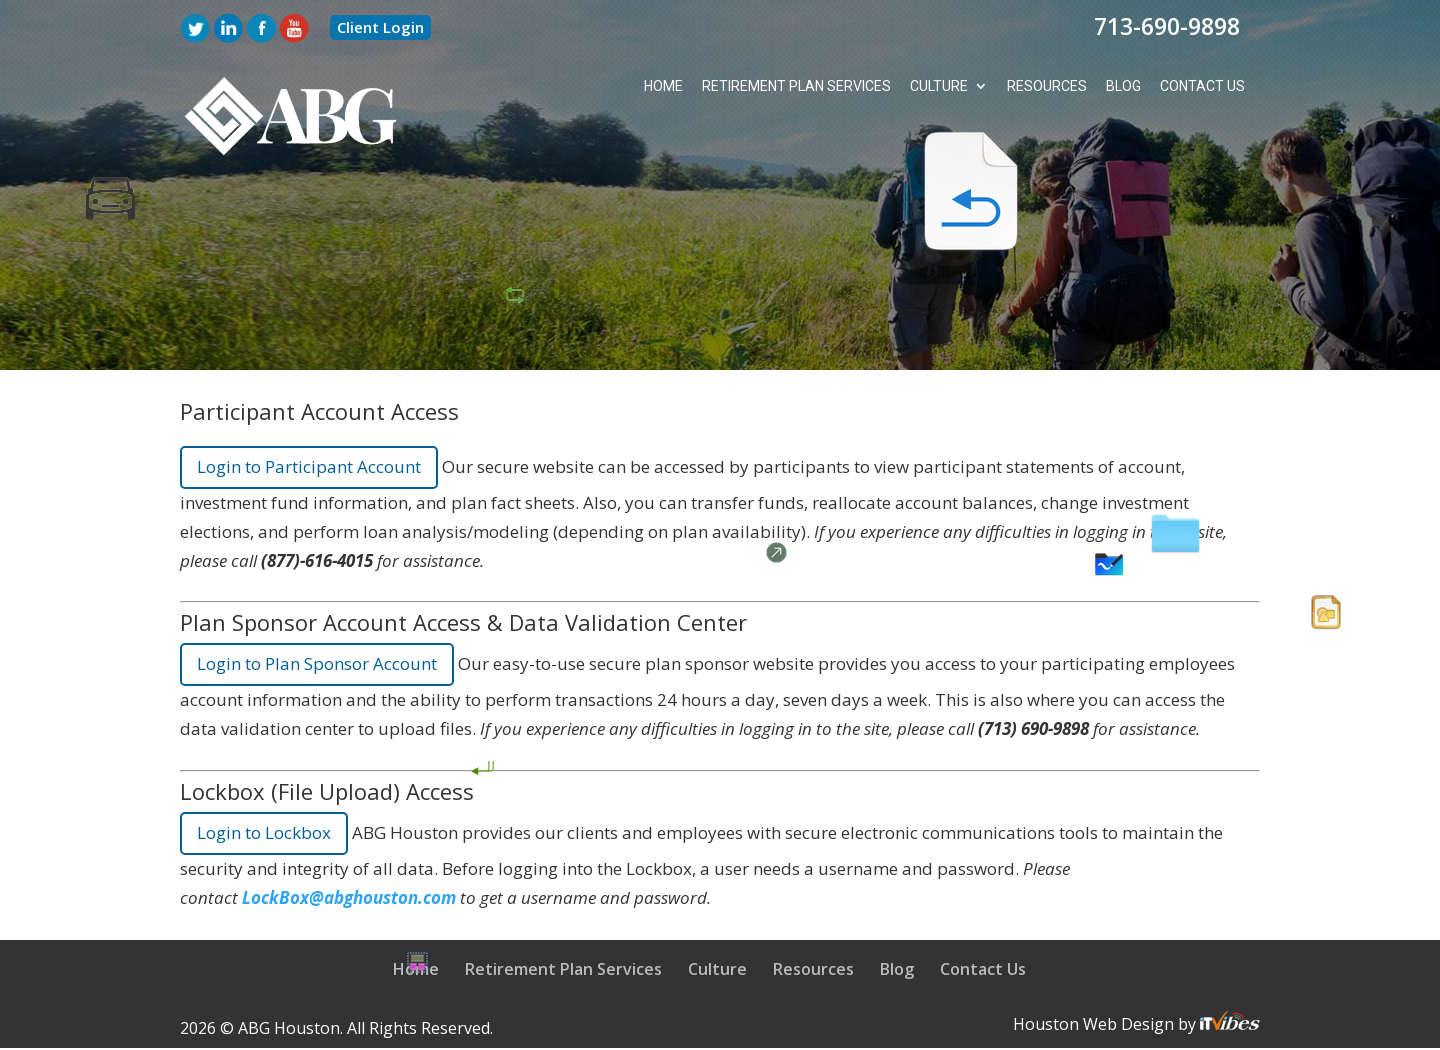 This screenshot has width=1440, height=1050. Describe the element at coordinates (1175, 533) in the screenshot. I see `open folder to view contents` at that location.